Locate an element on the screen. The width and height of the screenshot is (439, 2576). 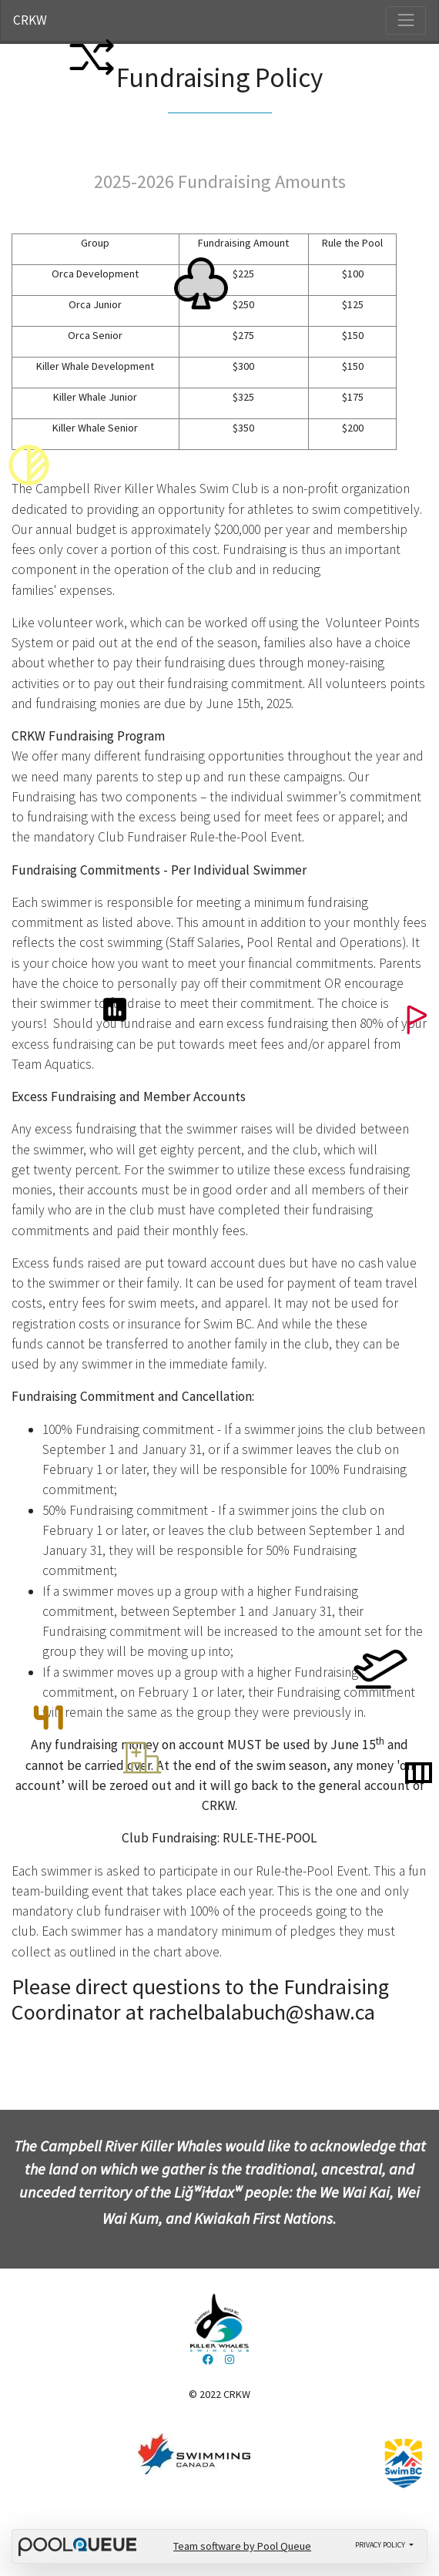
insert a chart or graph into document is located at coordinates (115, 1009).